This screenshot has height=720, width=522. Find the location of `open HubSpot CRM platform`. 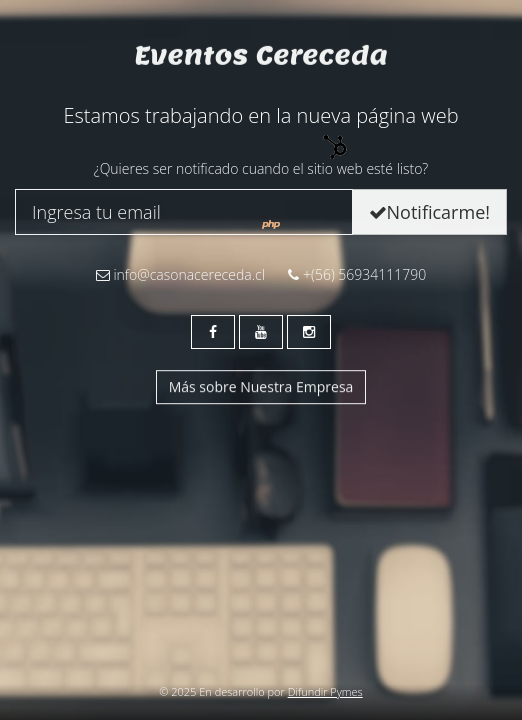

open HubSpot CRM platform is located at coordinates (335, 147).